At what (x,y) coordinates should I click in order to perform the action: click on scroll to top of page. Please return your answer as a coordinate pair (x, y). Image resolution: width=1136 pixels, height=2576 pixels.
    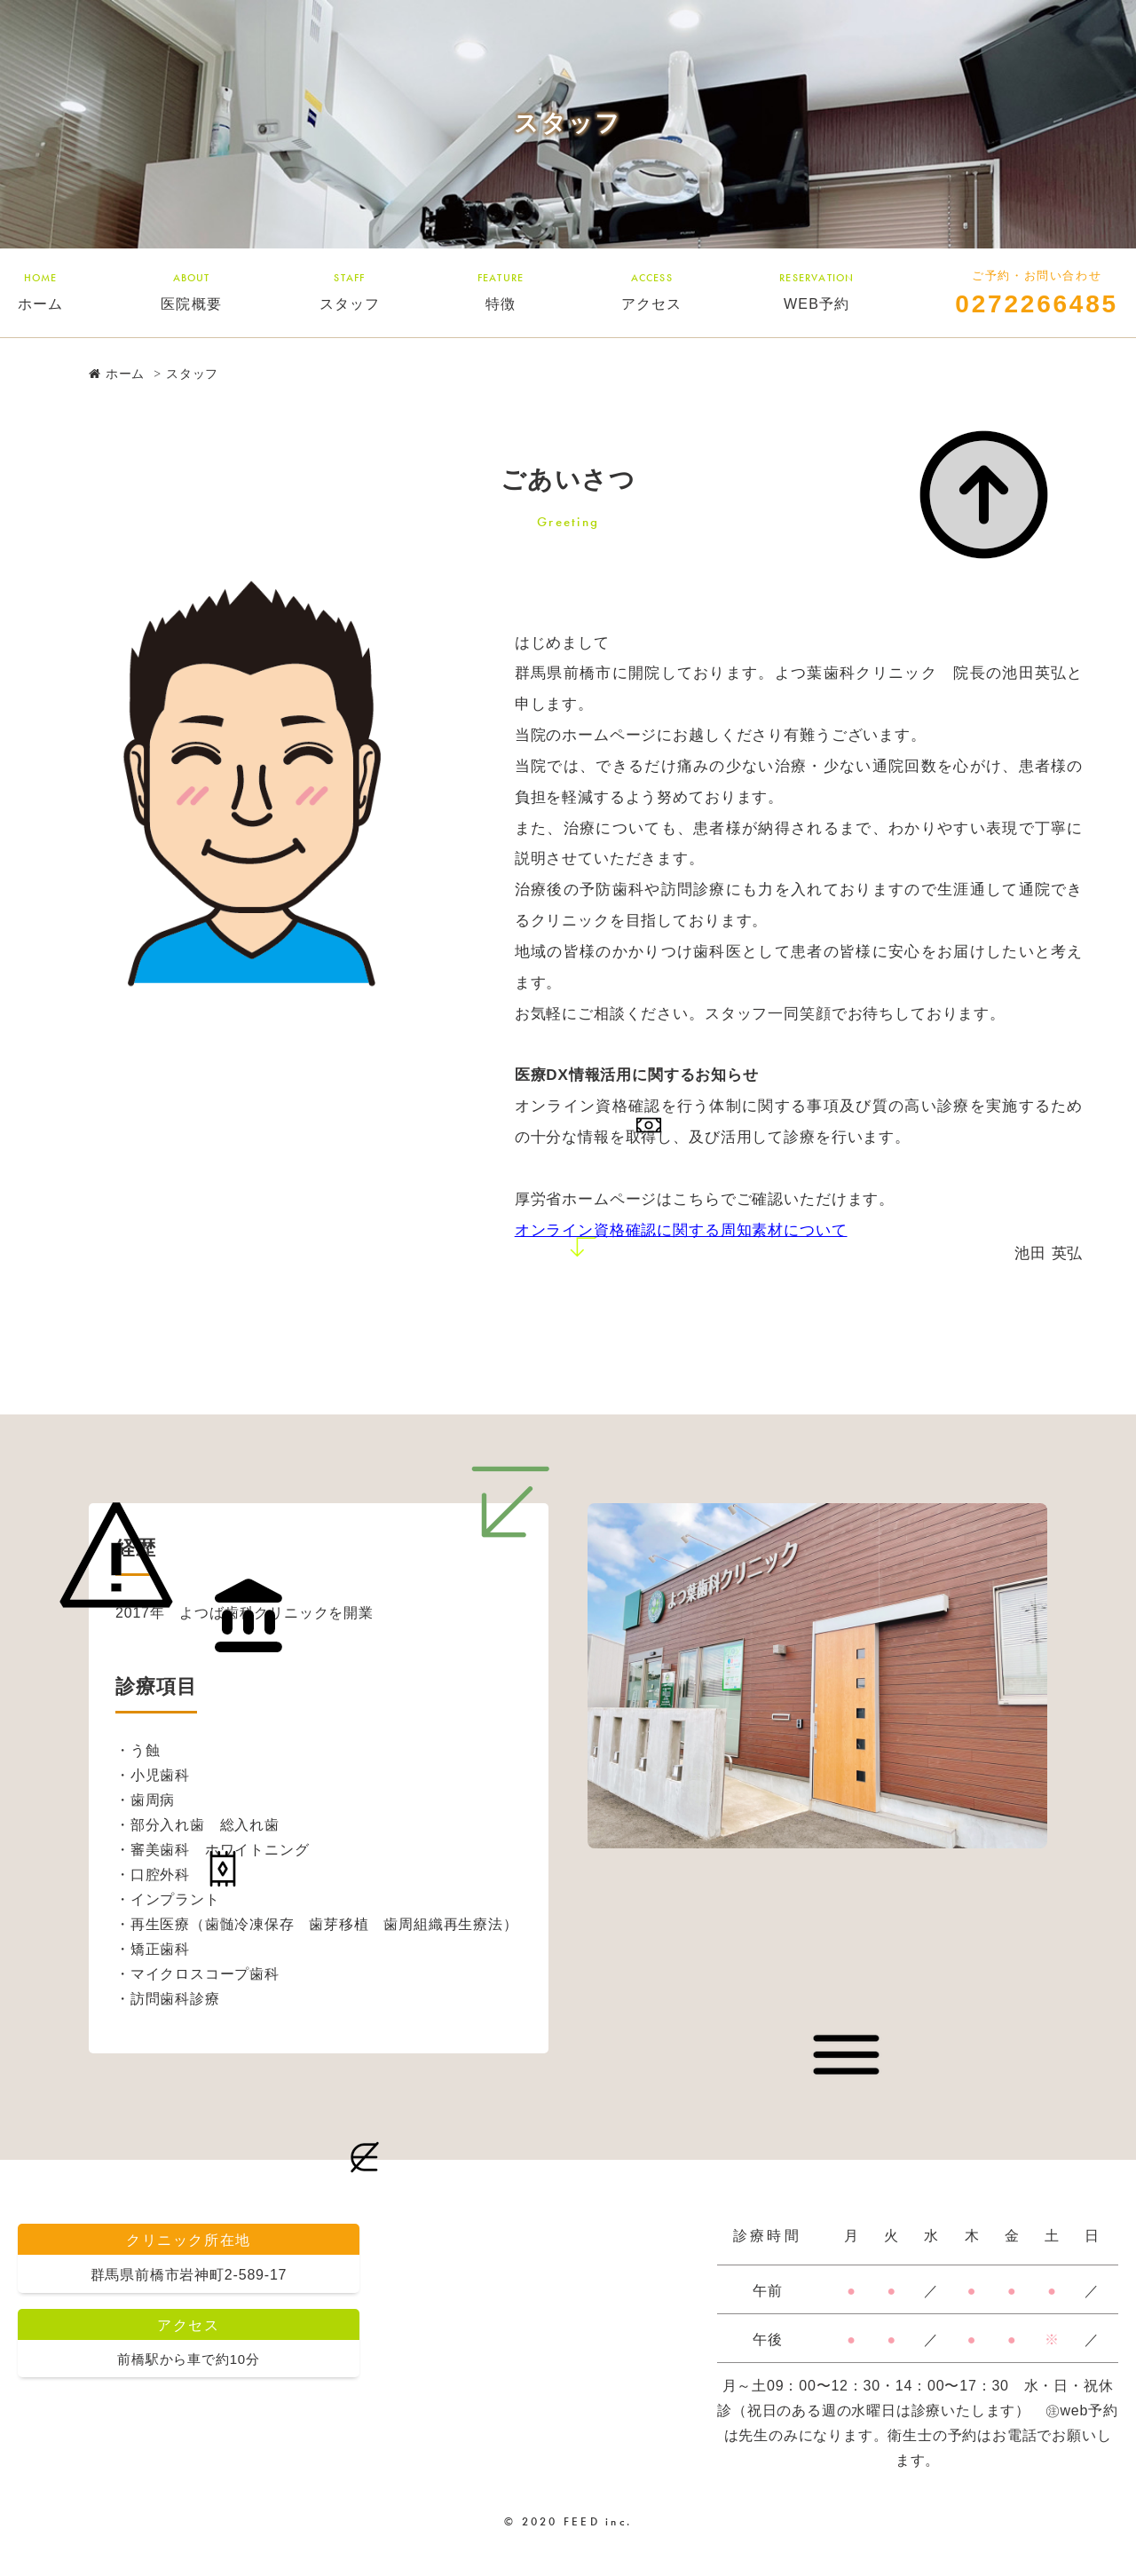
    Looking at the image, I should click on (983, 494).